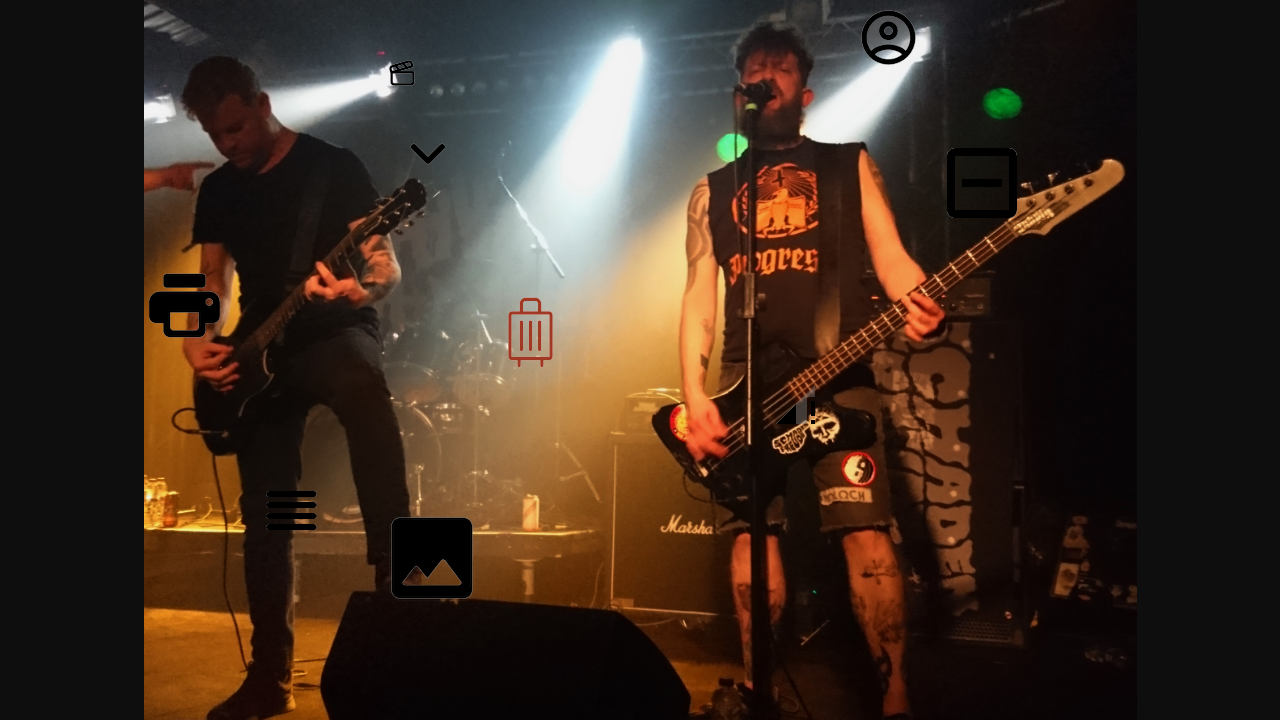 The height and width of the screenshot is (720, 1280). Describe the element at coordinates (428, 153) in the screenshot. I see `expand a collapsed section or dropdown menu` at that location.